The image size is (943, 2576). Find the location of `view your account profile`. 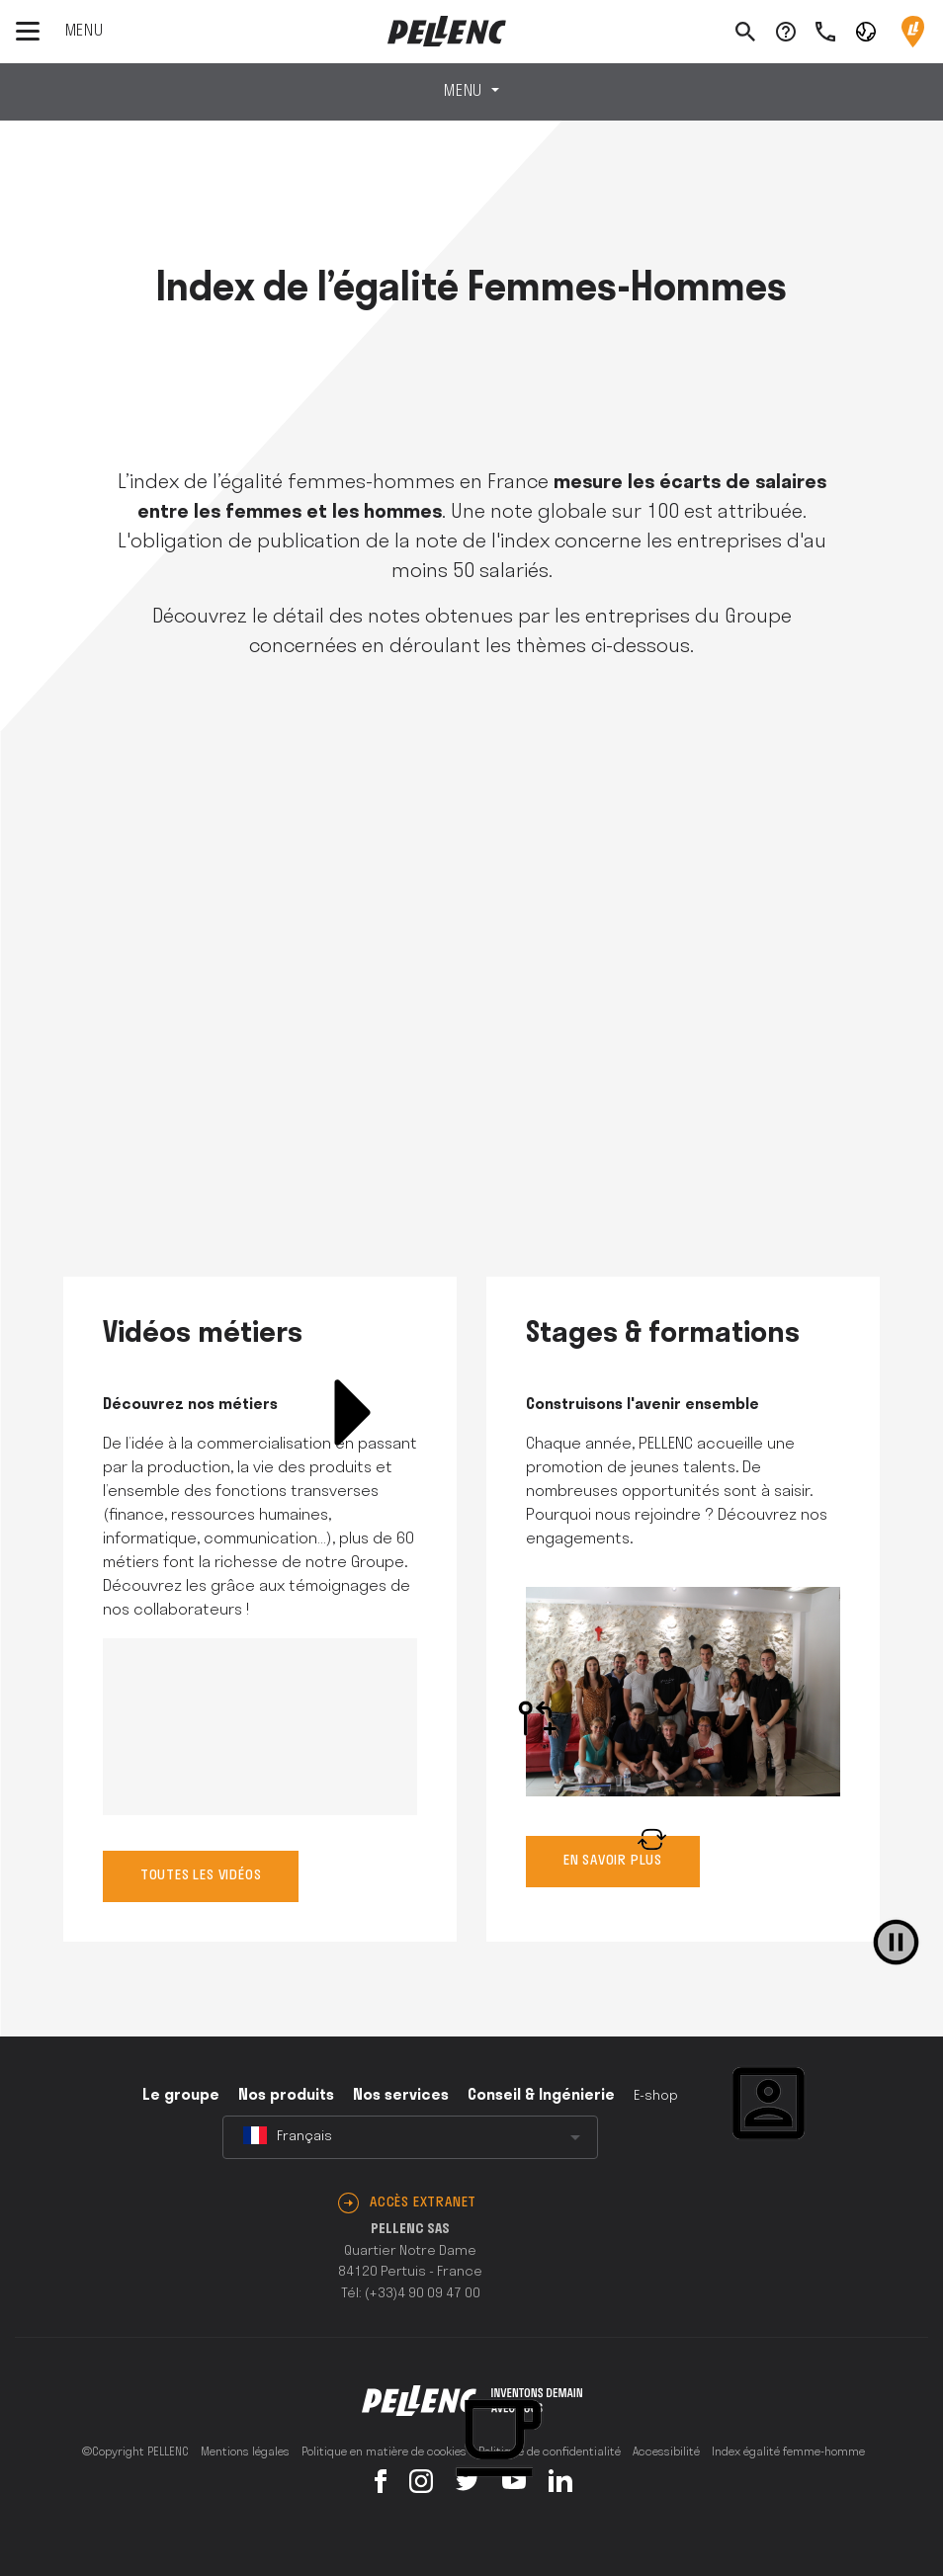

view your account profile is located at coordinates (768, 2103).